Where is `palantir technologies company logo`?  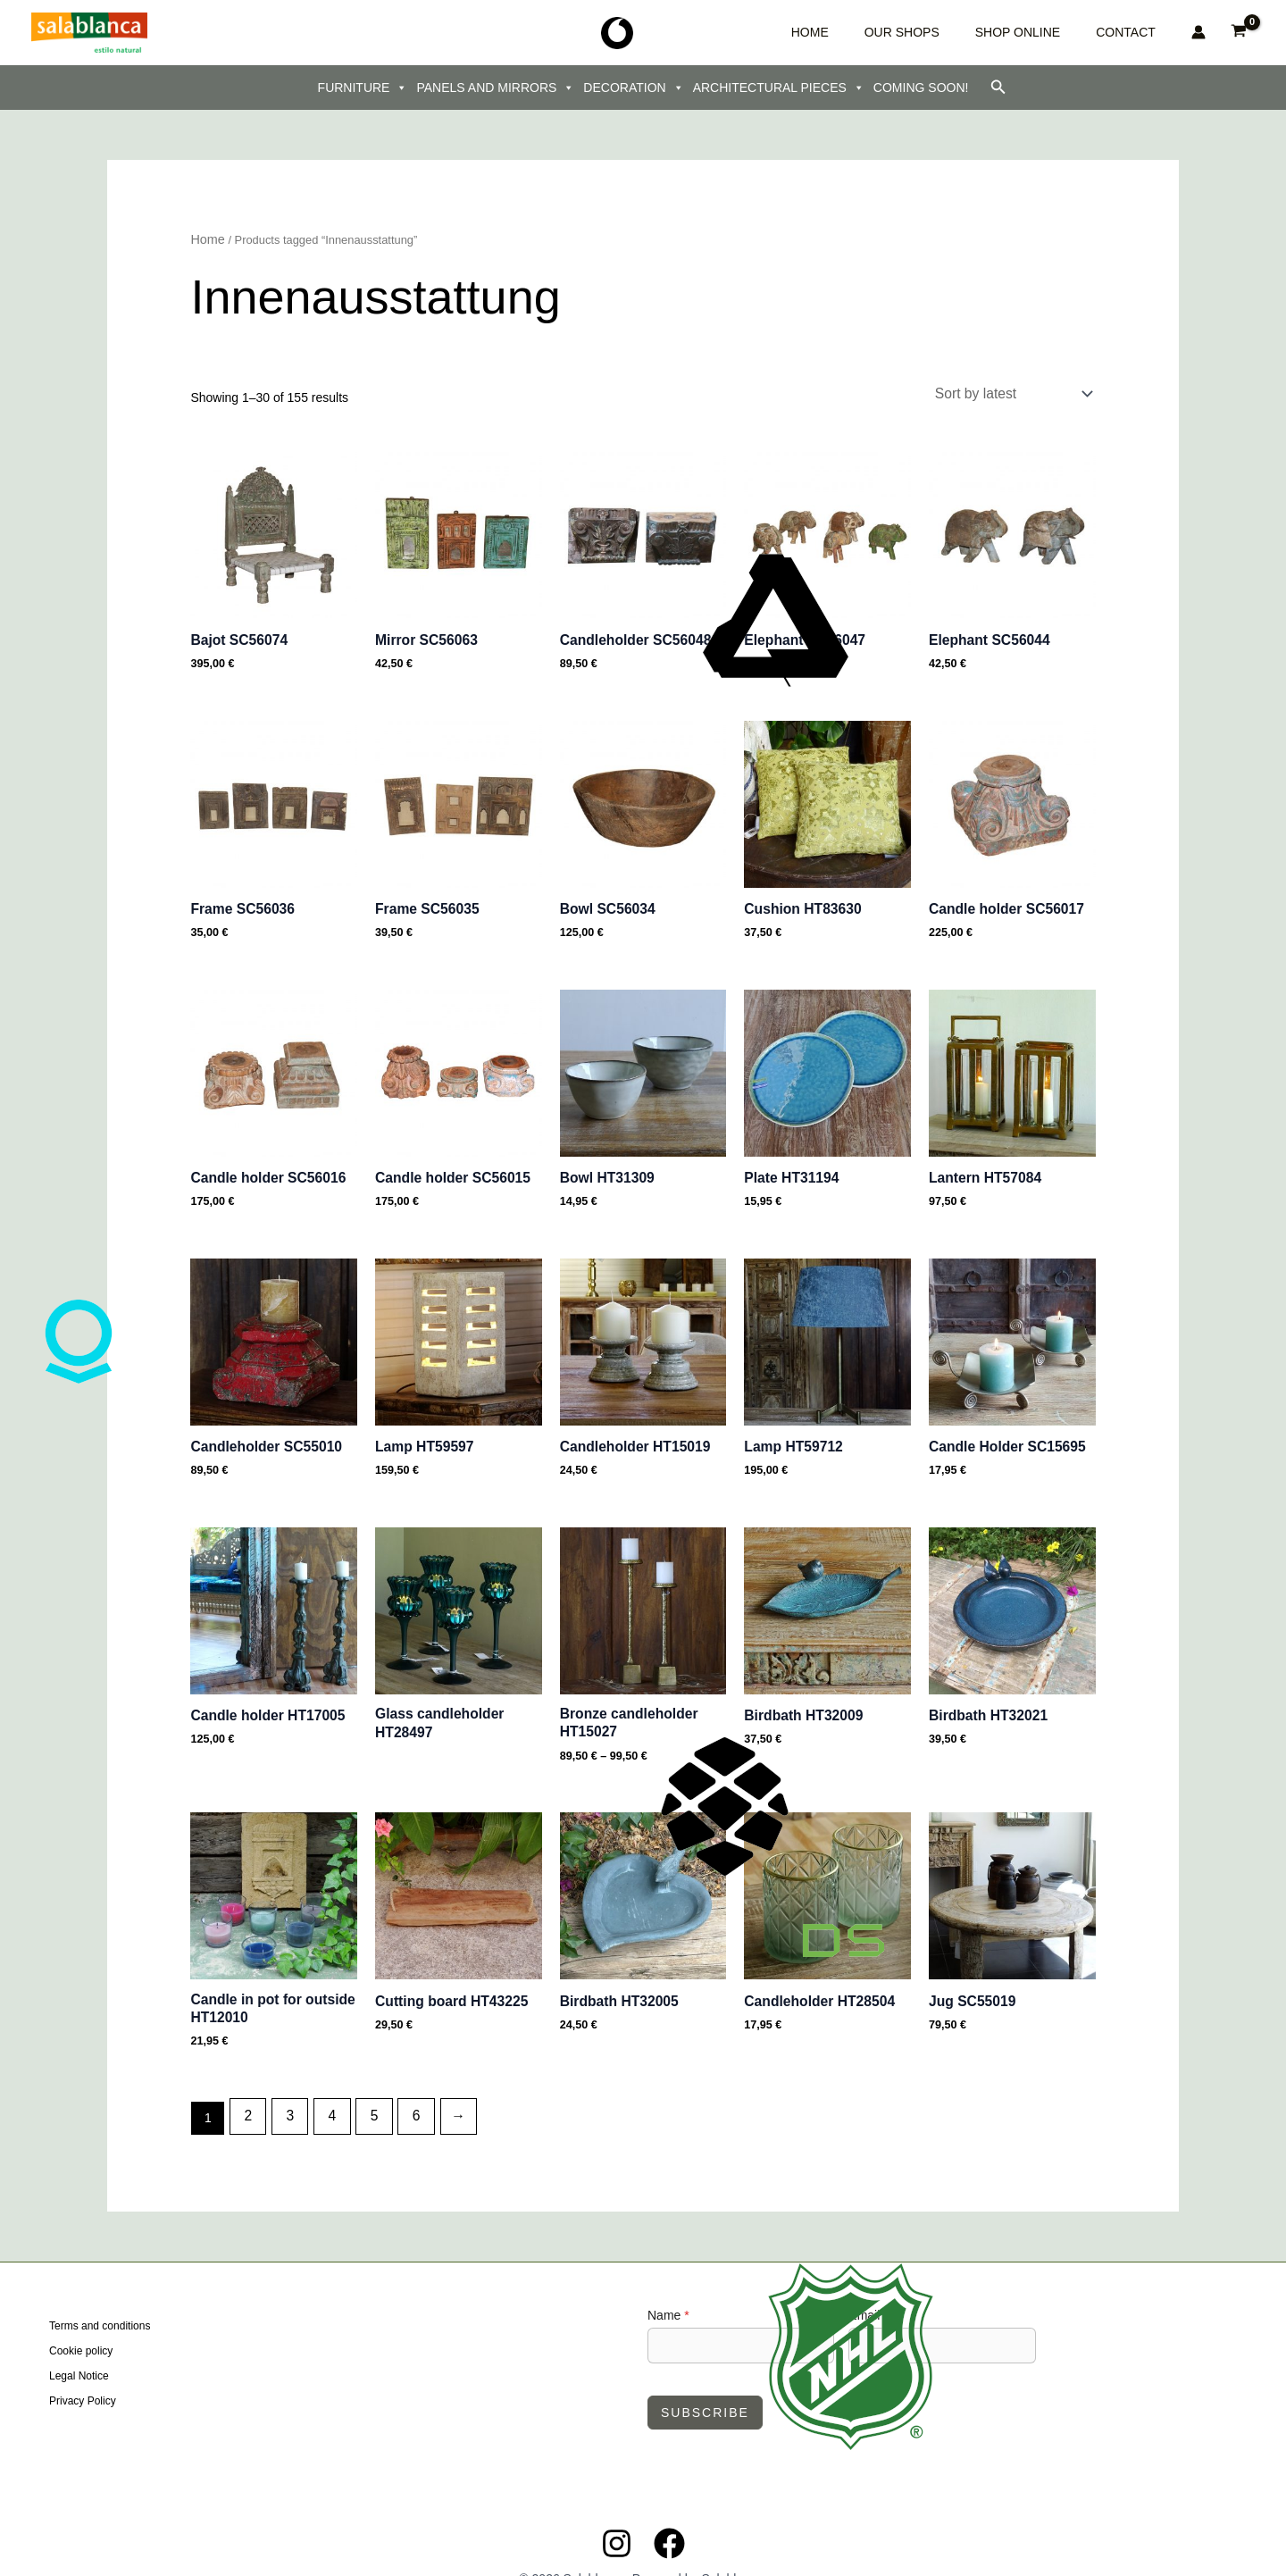 palantir technologies company logo is located at coordinates (79, 1342).